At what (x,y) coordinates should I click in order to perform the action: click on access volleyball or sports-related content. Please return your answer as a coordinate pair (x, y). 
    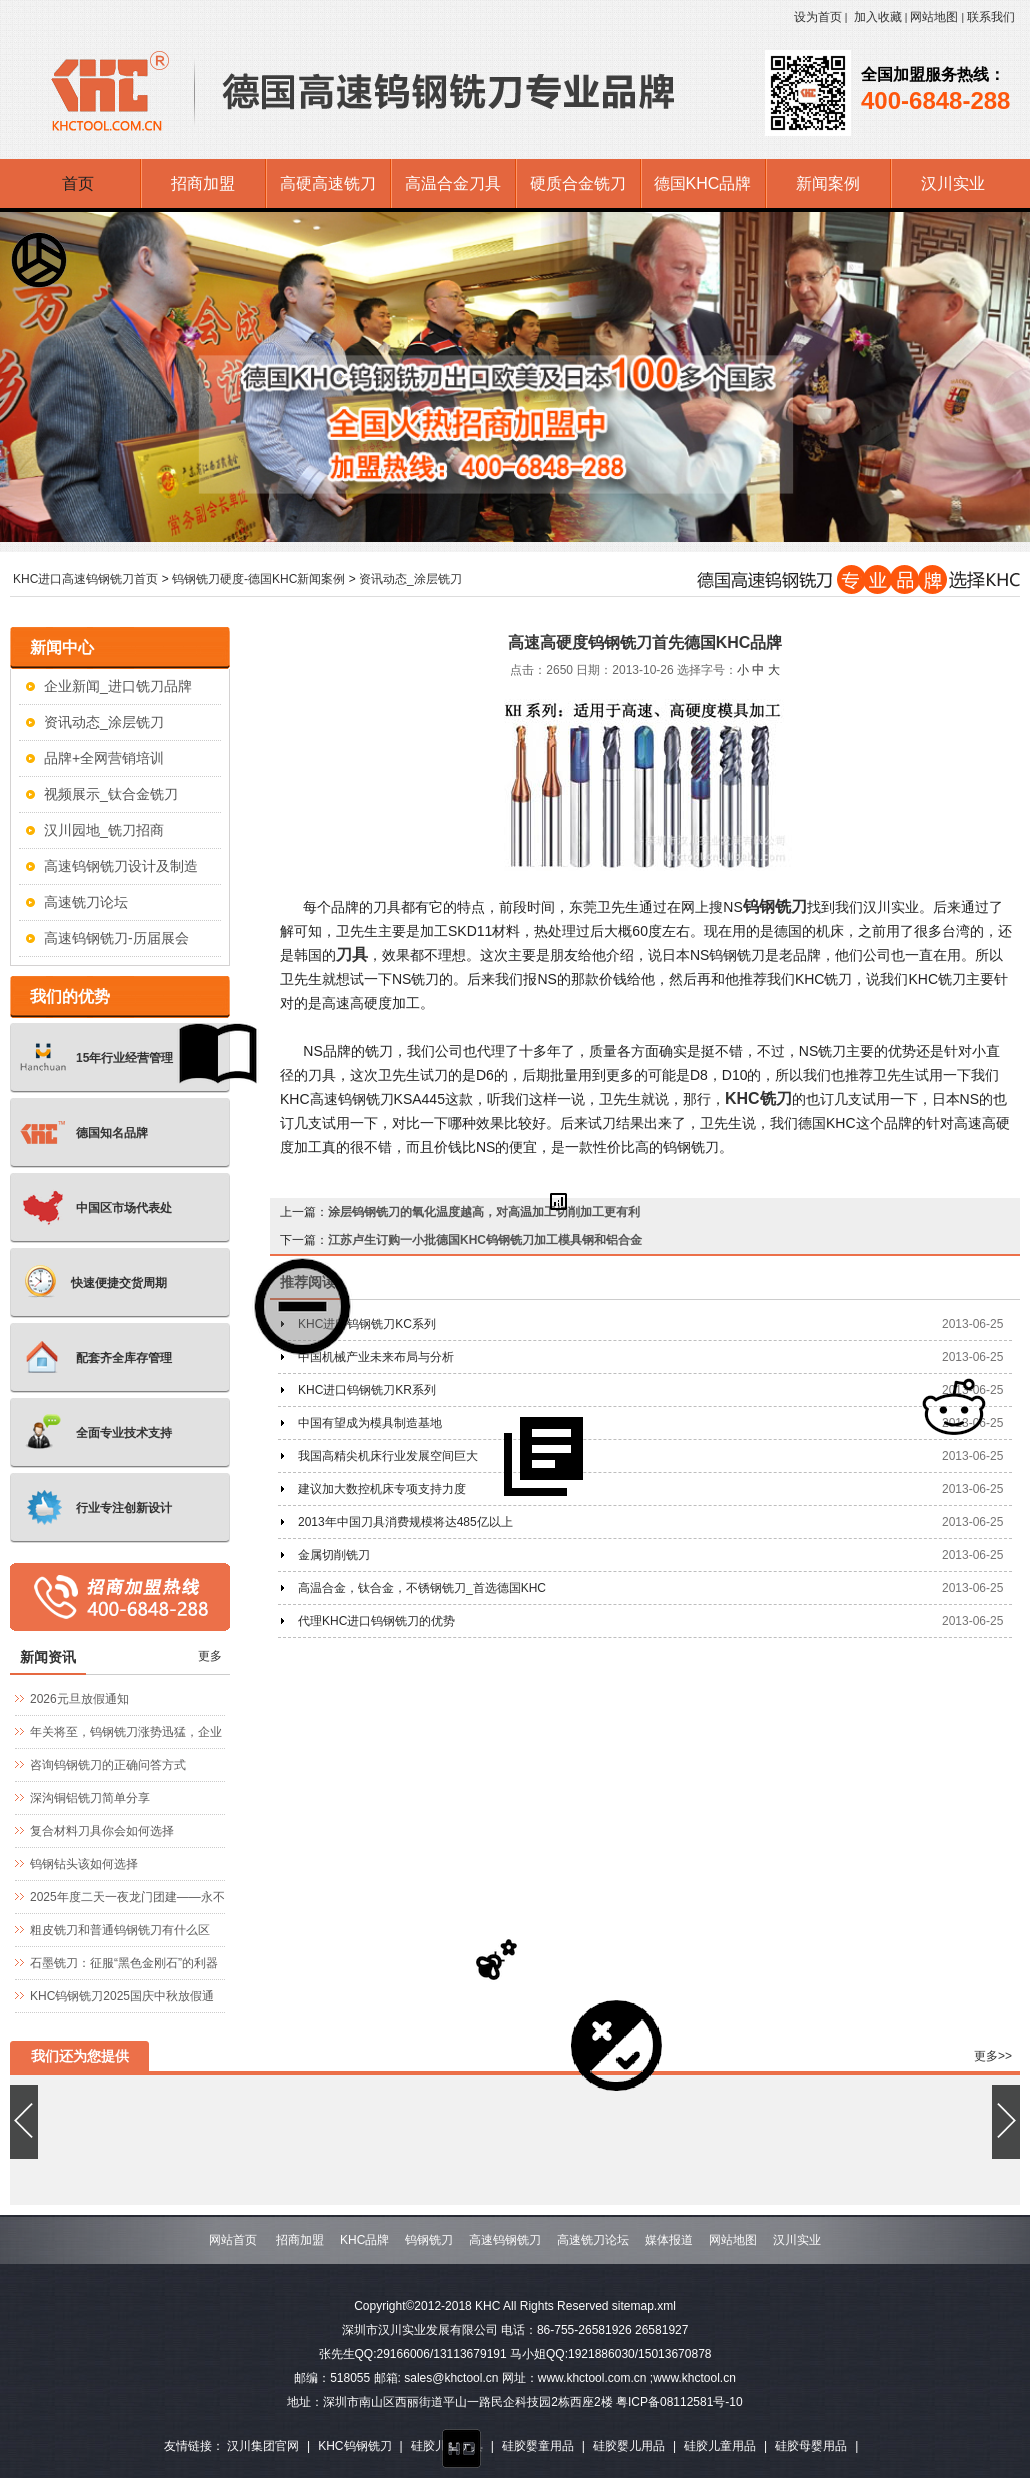
    Looking at the image, I should click on (39, 260).